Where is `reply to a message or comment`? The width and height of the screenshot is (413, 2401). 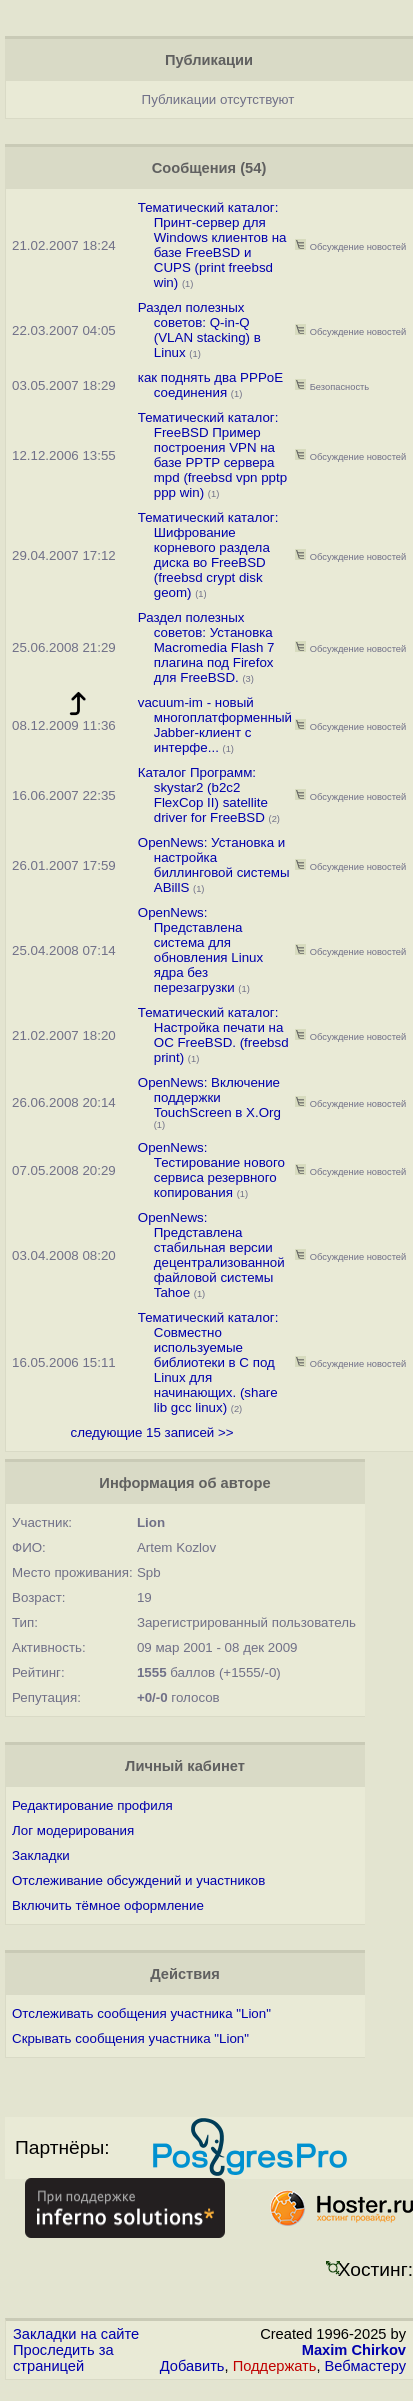 reply to a message or comment is located at coordinates (78, 703).